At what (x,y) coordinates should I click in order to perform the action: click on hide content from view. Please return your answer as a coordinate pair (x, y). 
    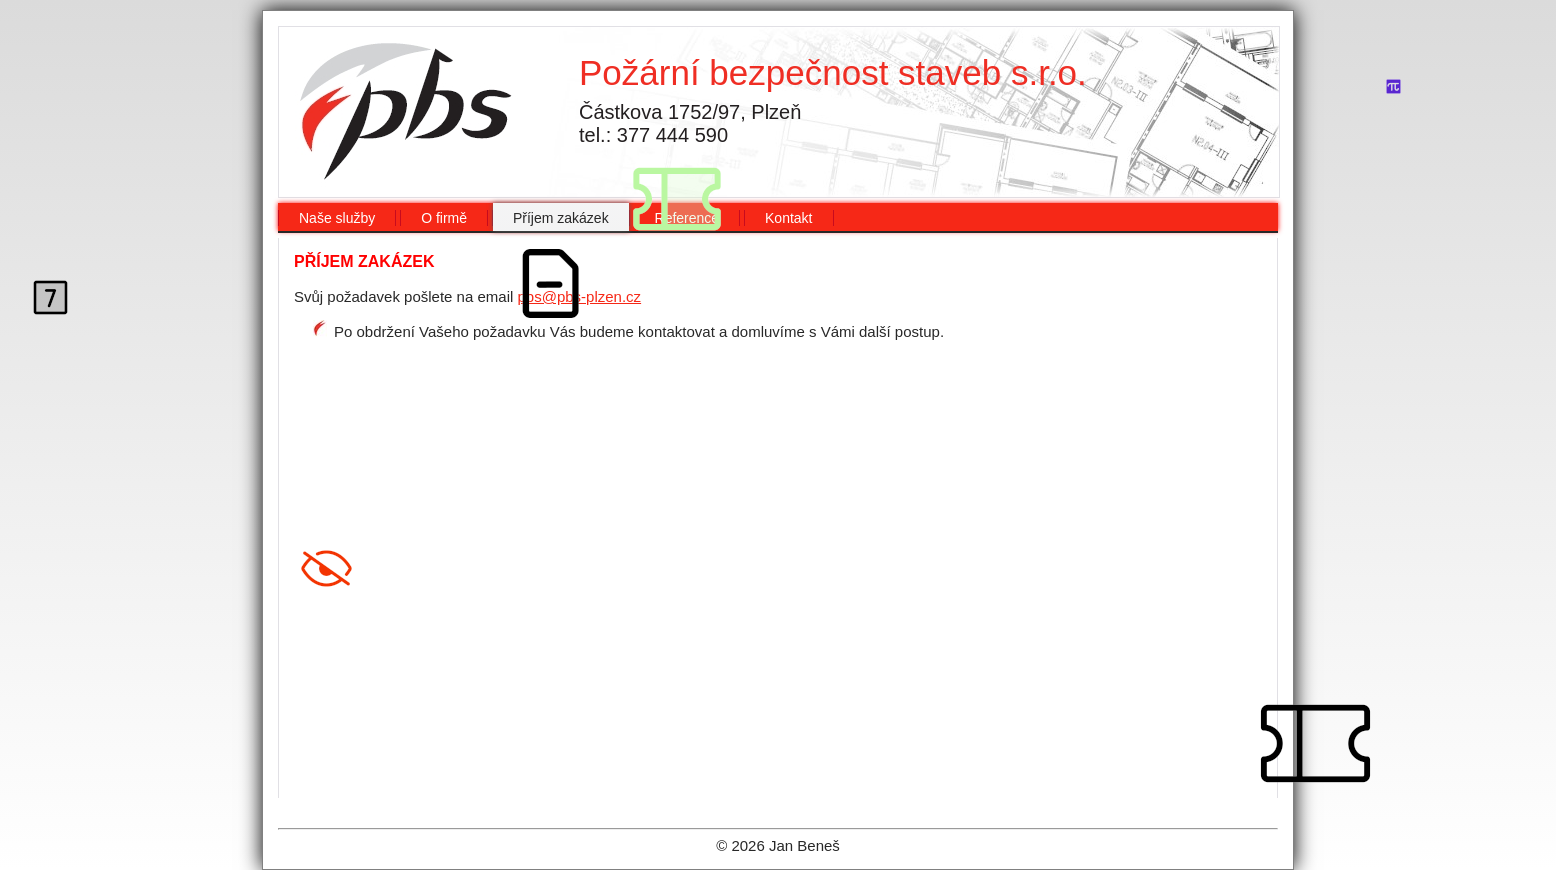
    Looking at the image, I should click on (326, 568).